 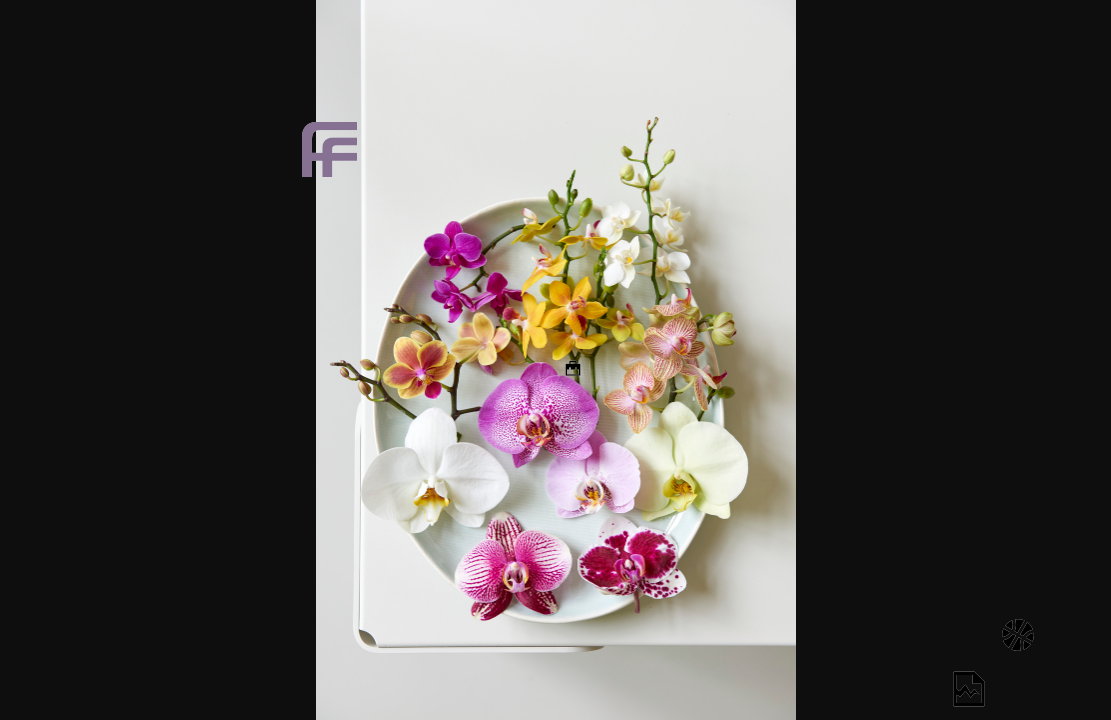 I want to click on access work or business documents, so click(x=573, y=369).